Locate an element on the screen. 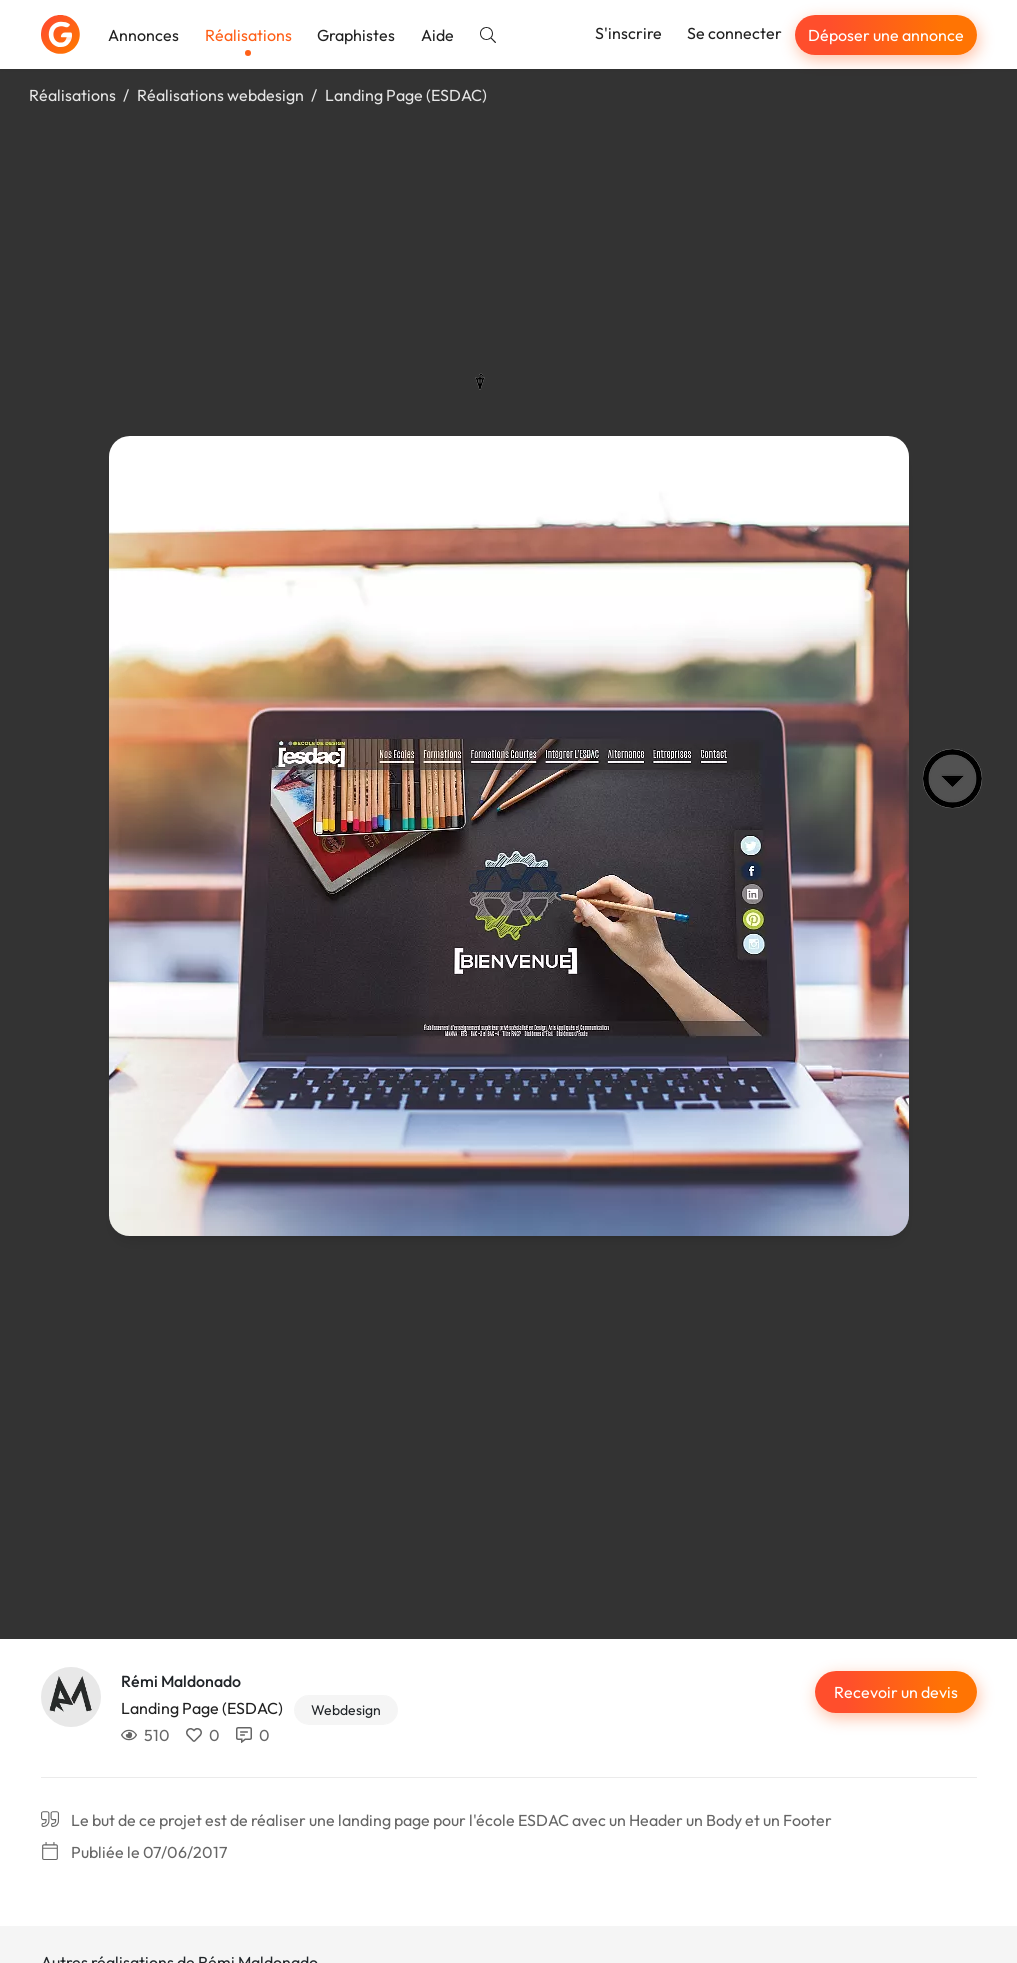 The width and height of the screenshot is (1017, 1963). view weather protection or rain forecast is located at coordinates (480, 382).